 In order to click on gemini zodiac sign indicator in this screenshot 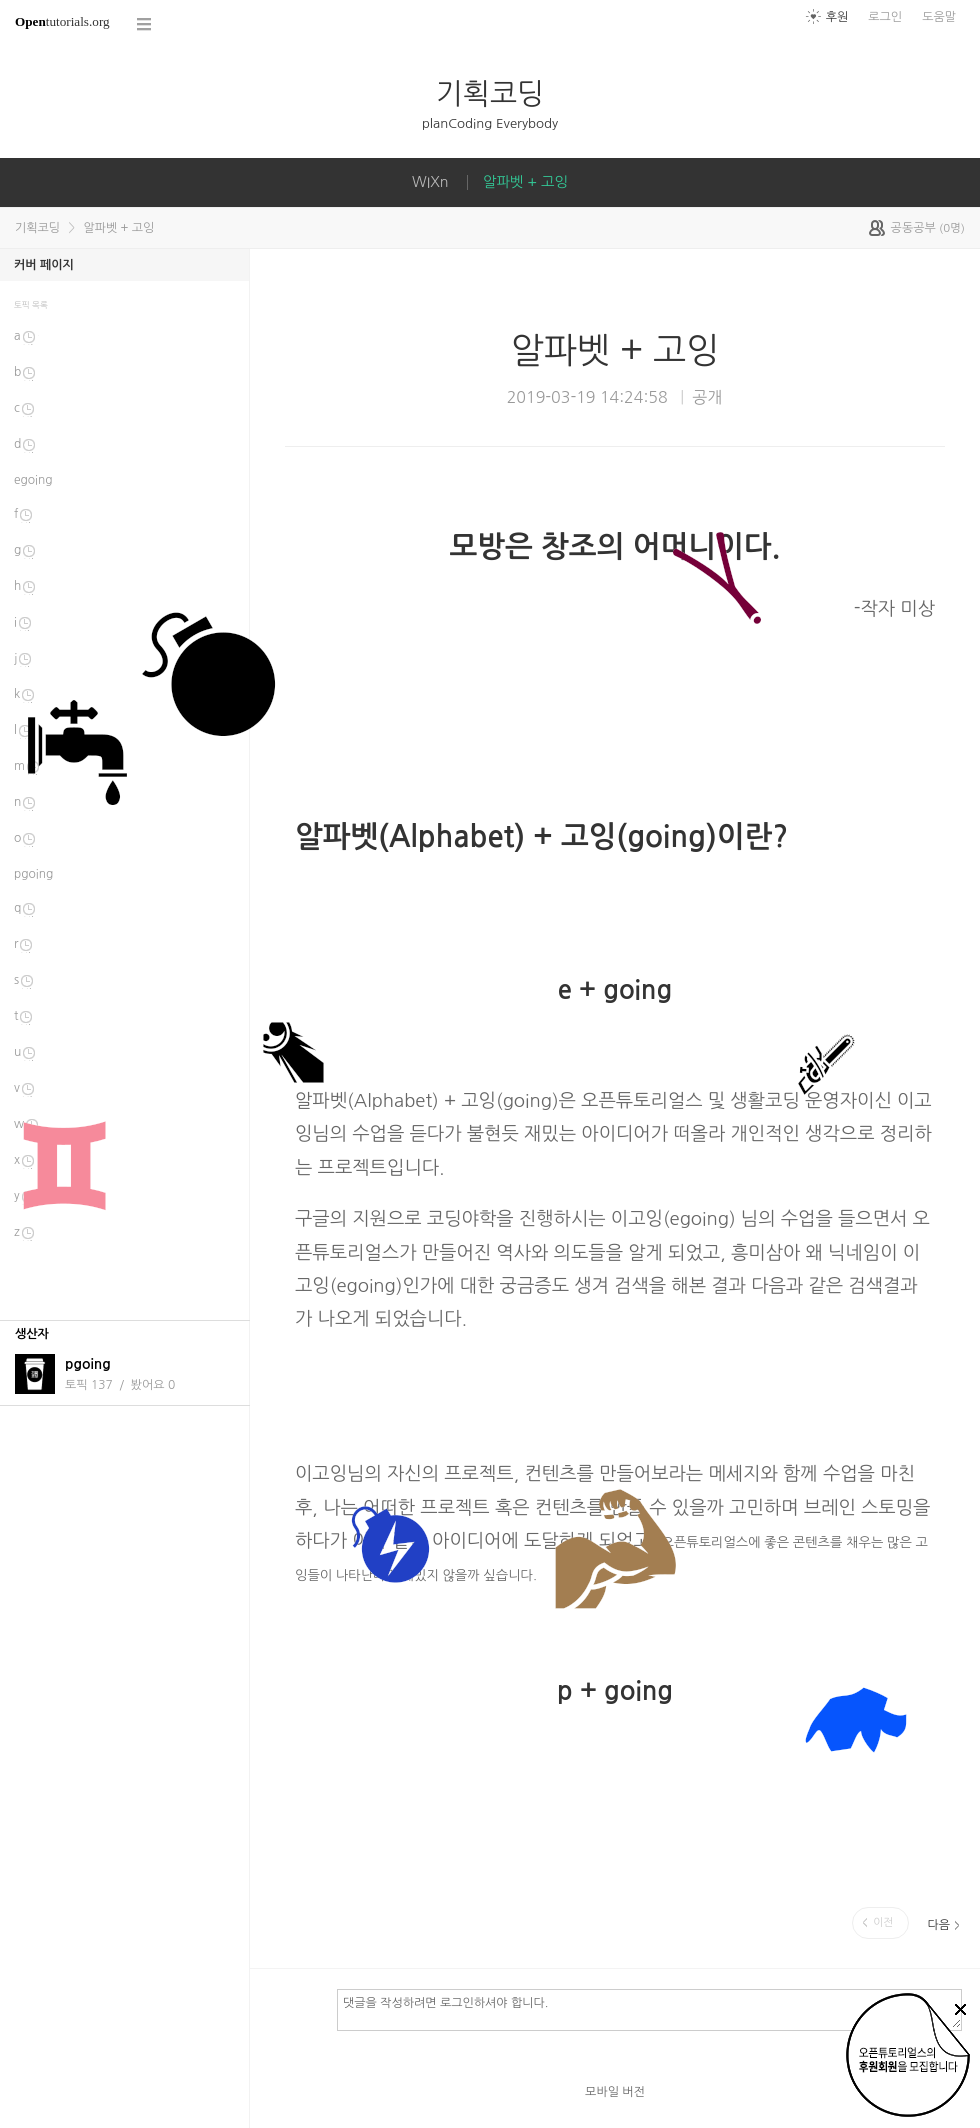, I will do `click(65, 1166)`.